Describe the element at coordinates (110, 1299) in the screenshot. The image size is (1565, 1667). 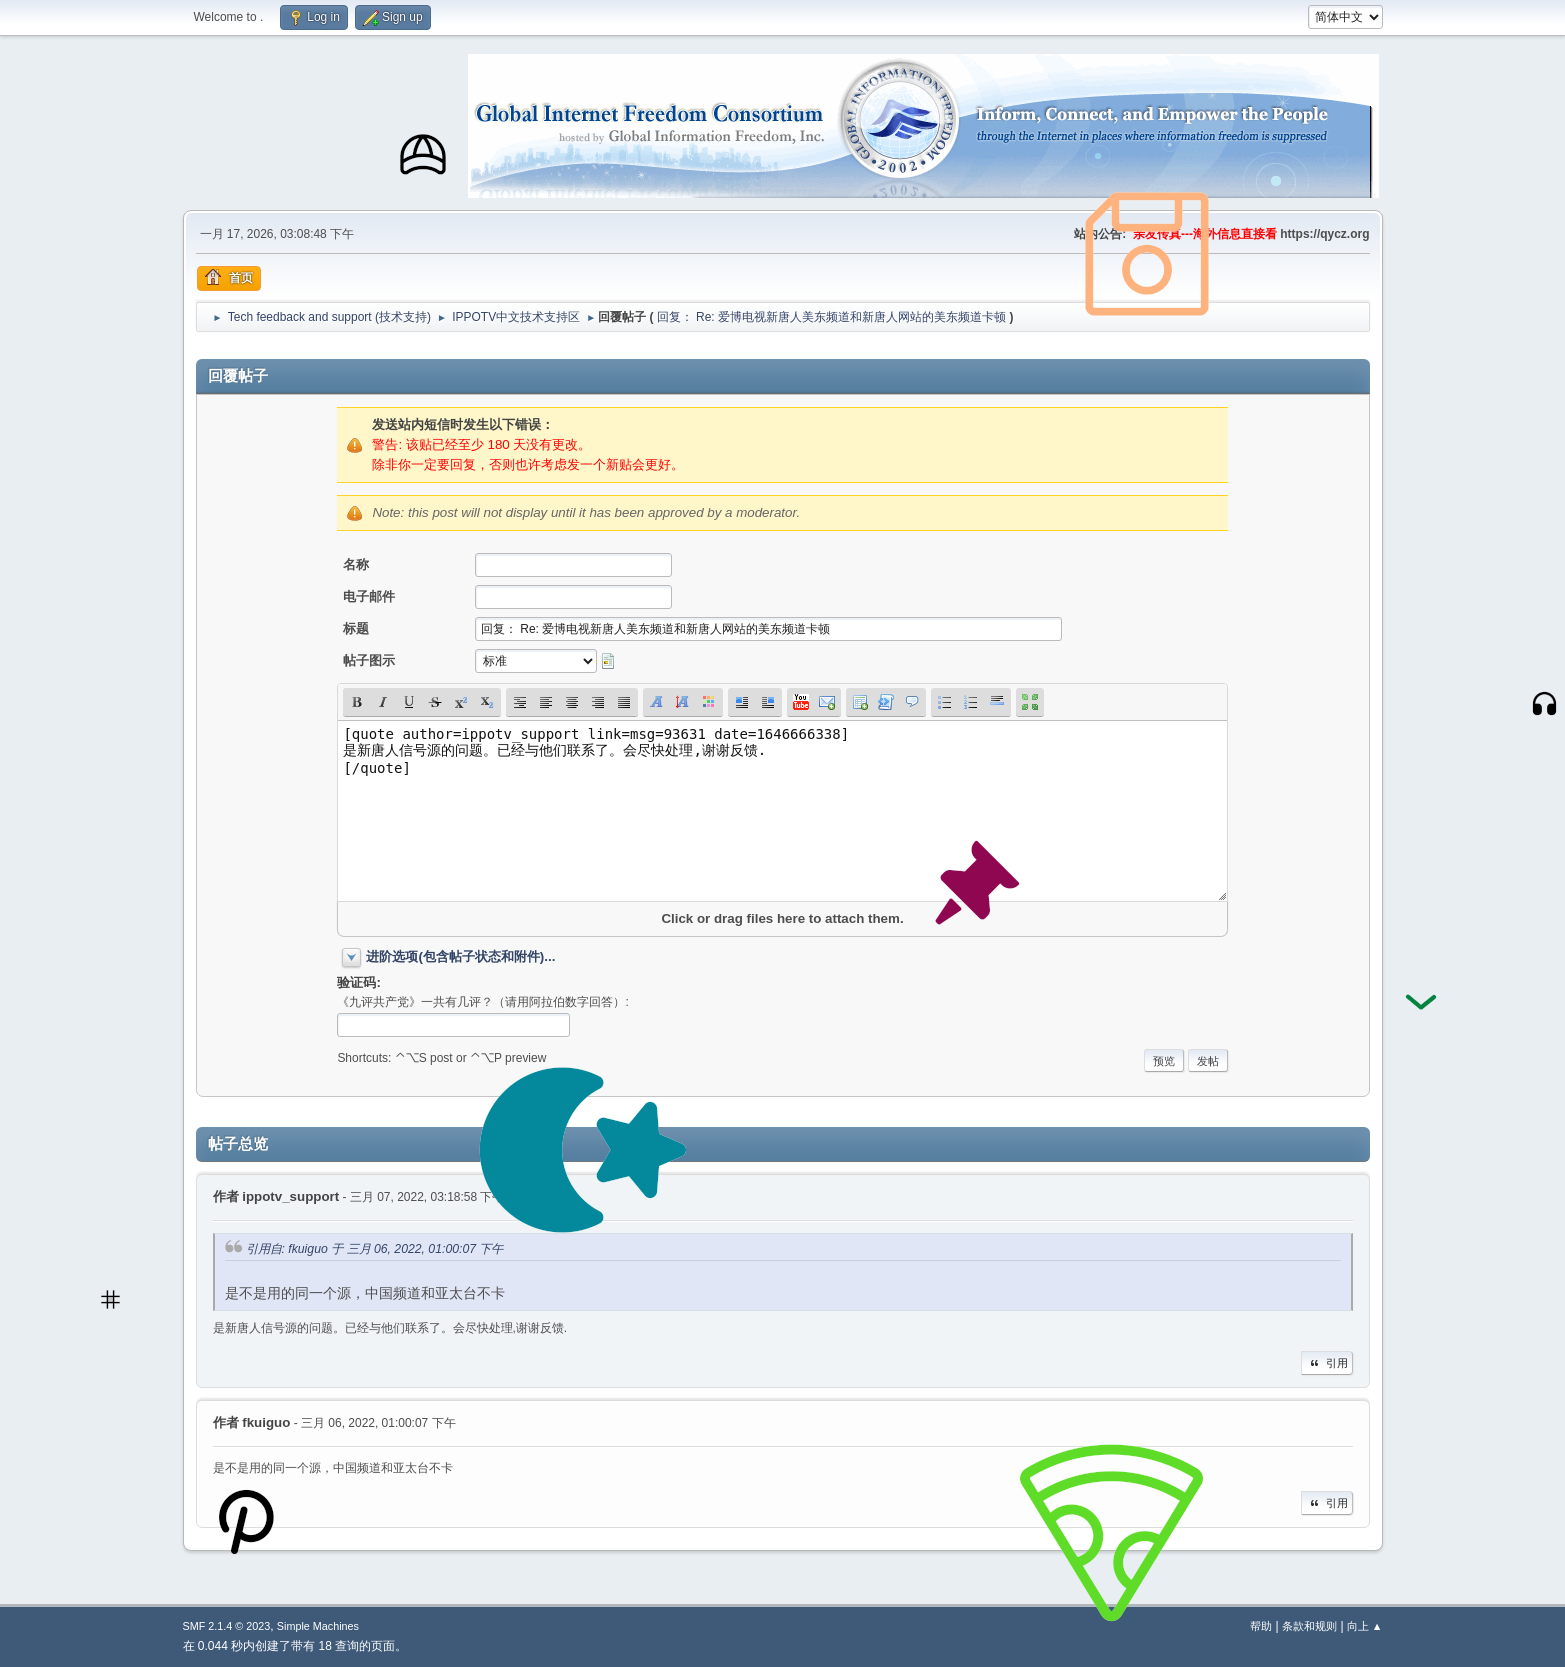
I see `add or view hashtags` at that location.